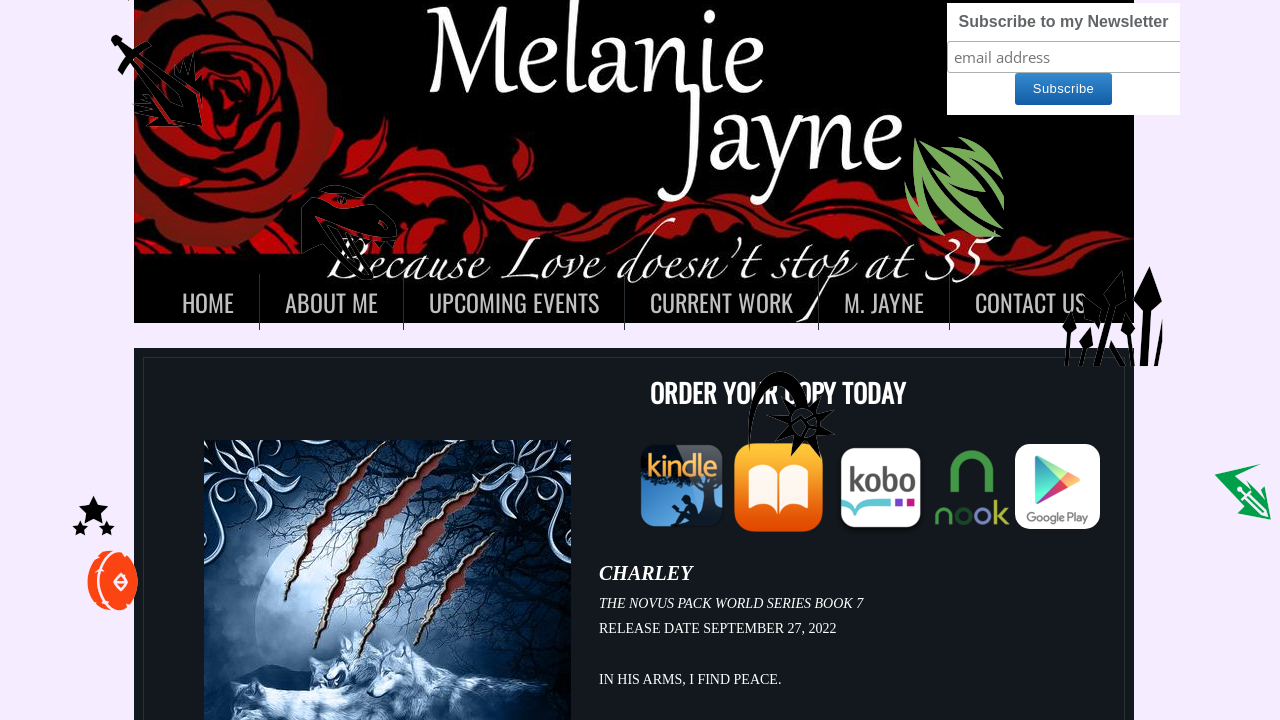 The image size is (1280, 720). What do you see at coordinates (1112, 316) in the screenshot?
I see `select spear weapon type` at bounding box center [1112, 316].